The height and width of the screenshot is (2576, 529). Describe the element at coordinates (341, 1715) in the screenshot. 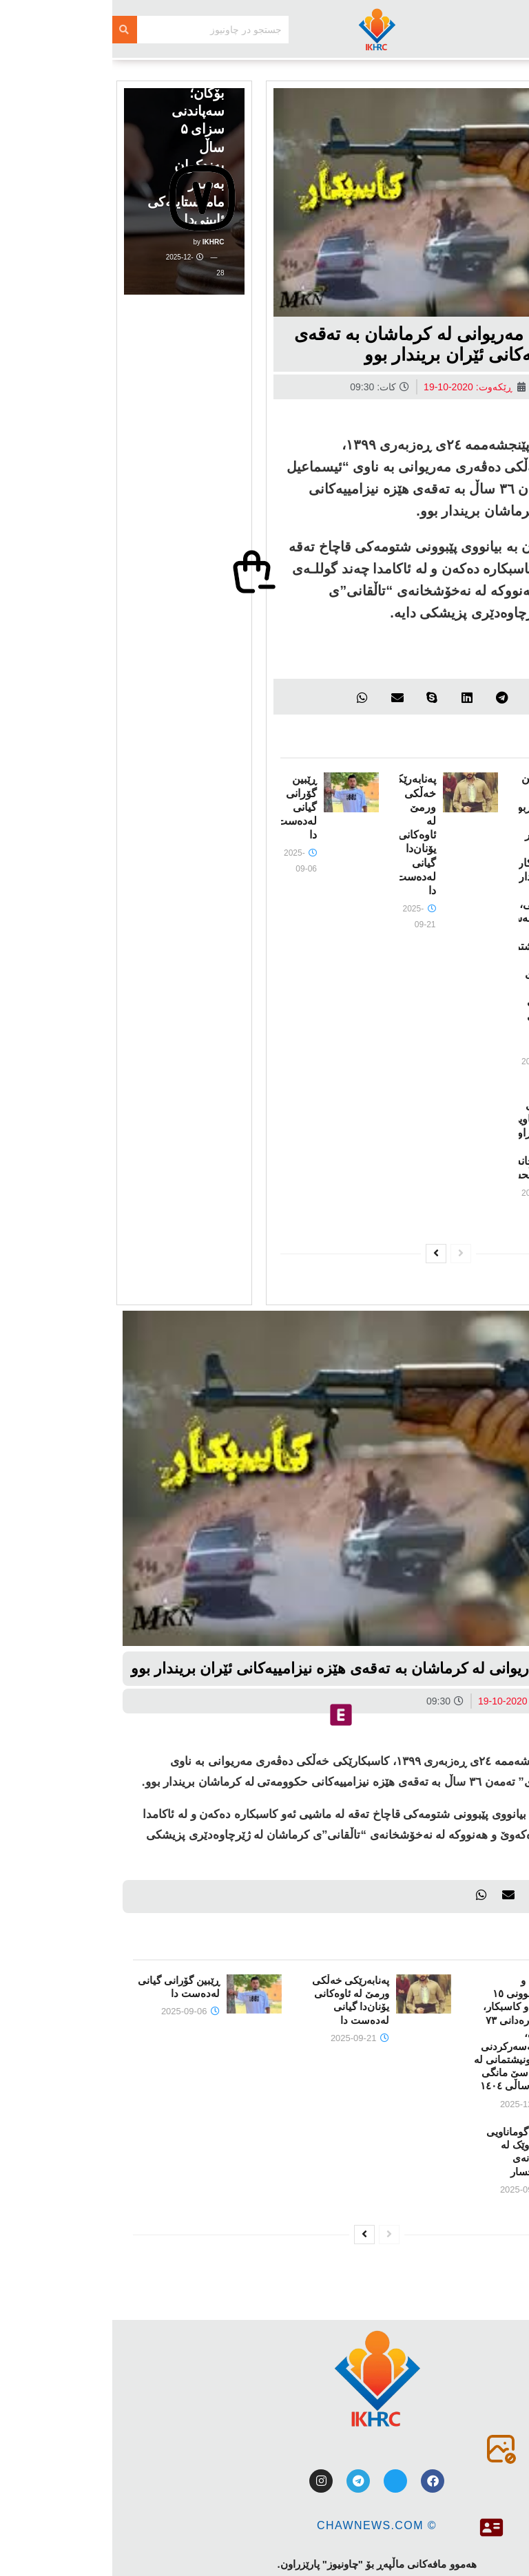

I see `indicates explicit content warning` at that location.